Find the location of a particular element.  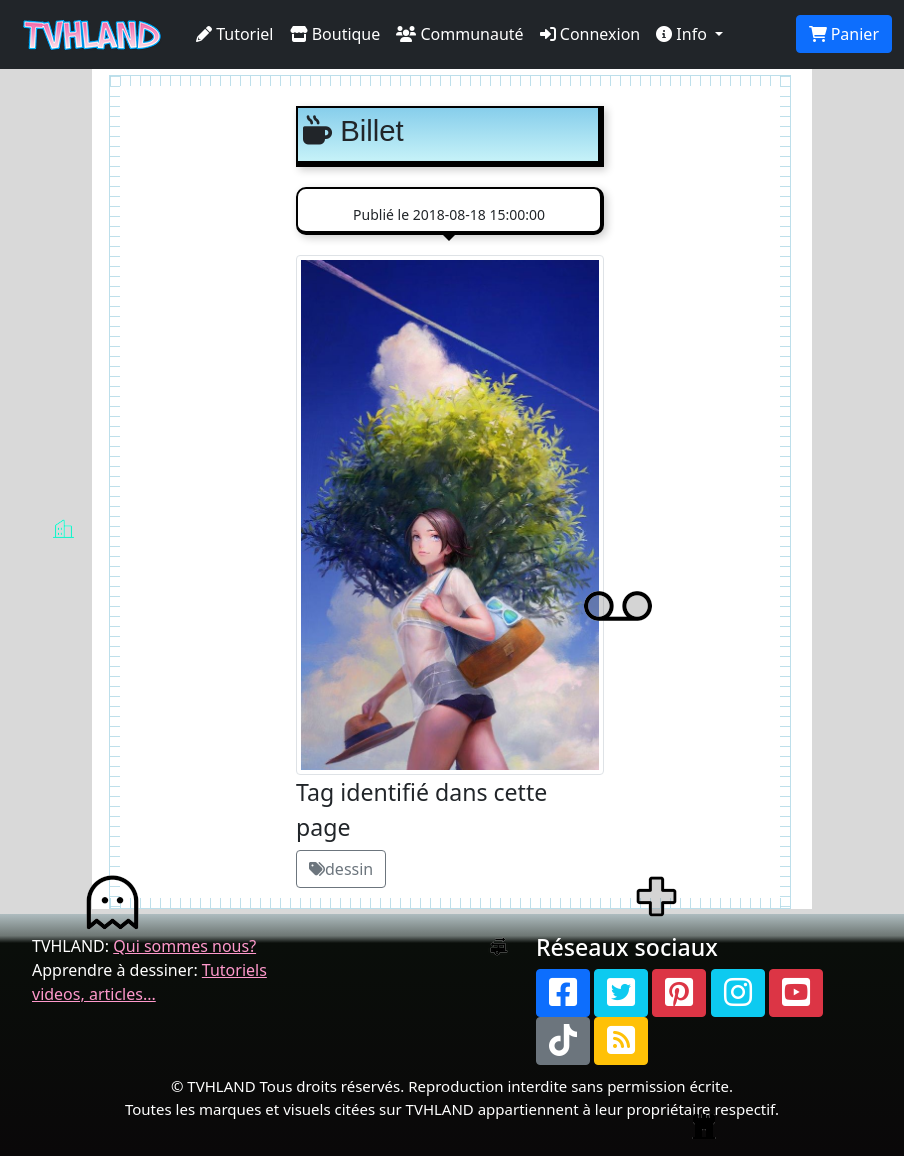

view nearby buildings or offices is located at coordinates (63, 529).